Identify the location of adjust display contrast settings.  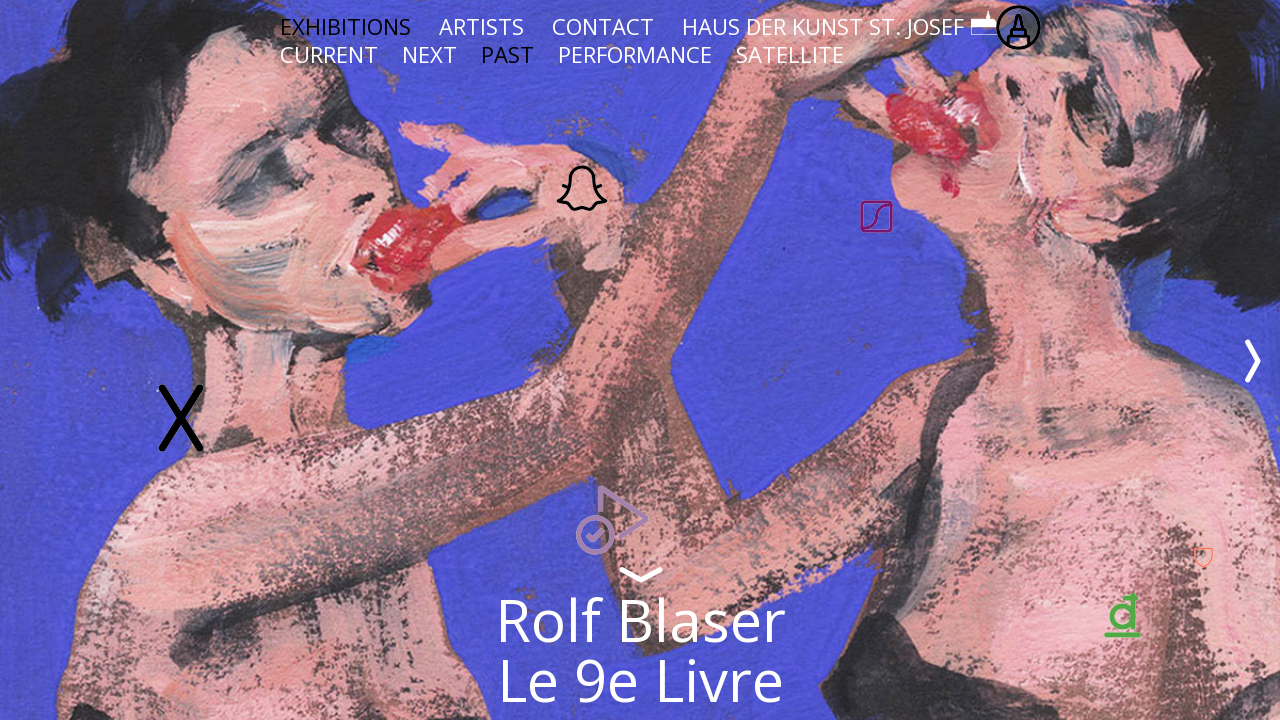
(876, 216).